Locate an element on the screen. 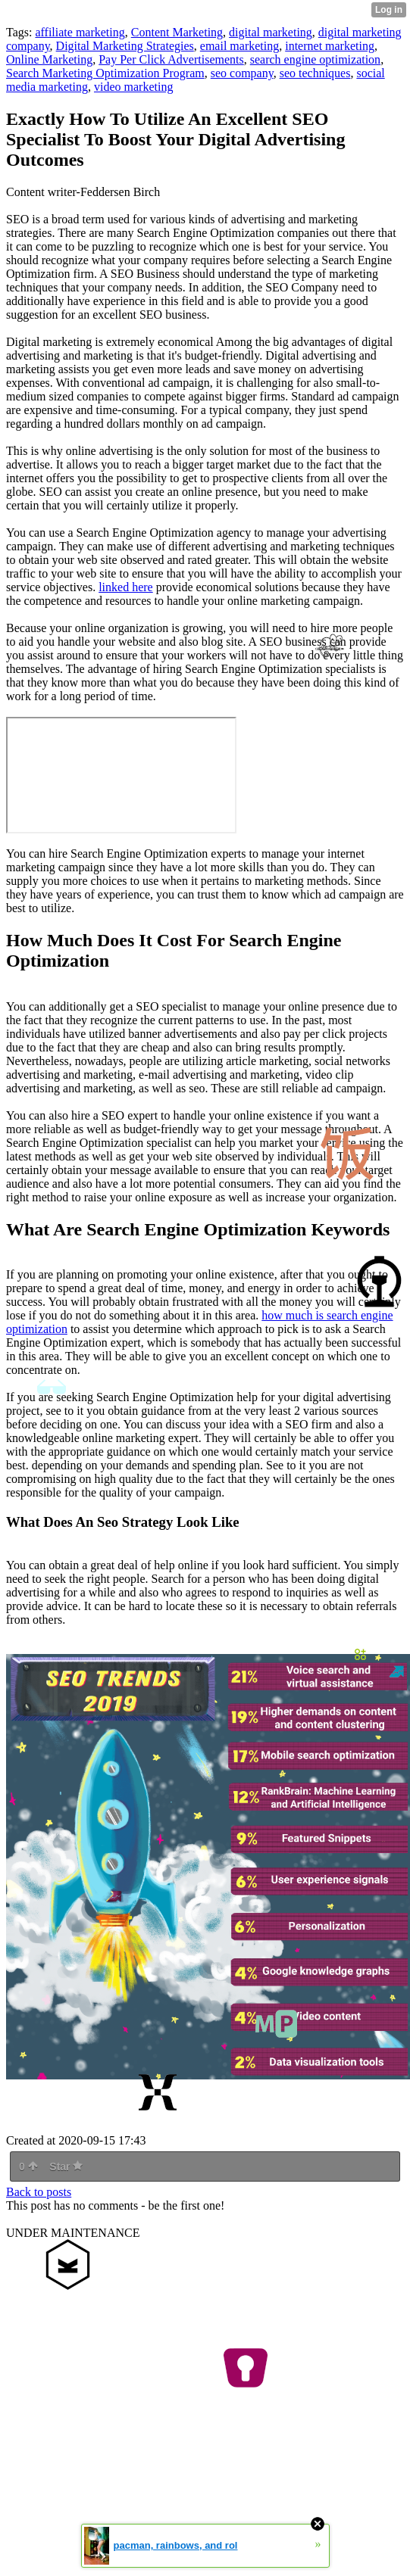 The height and width of the screenshot is (2576, 410). kirby CMS logo is located at coordinates (67, 2264).